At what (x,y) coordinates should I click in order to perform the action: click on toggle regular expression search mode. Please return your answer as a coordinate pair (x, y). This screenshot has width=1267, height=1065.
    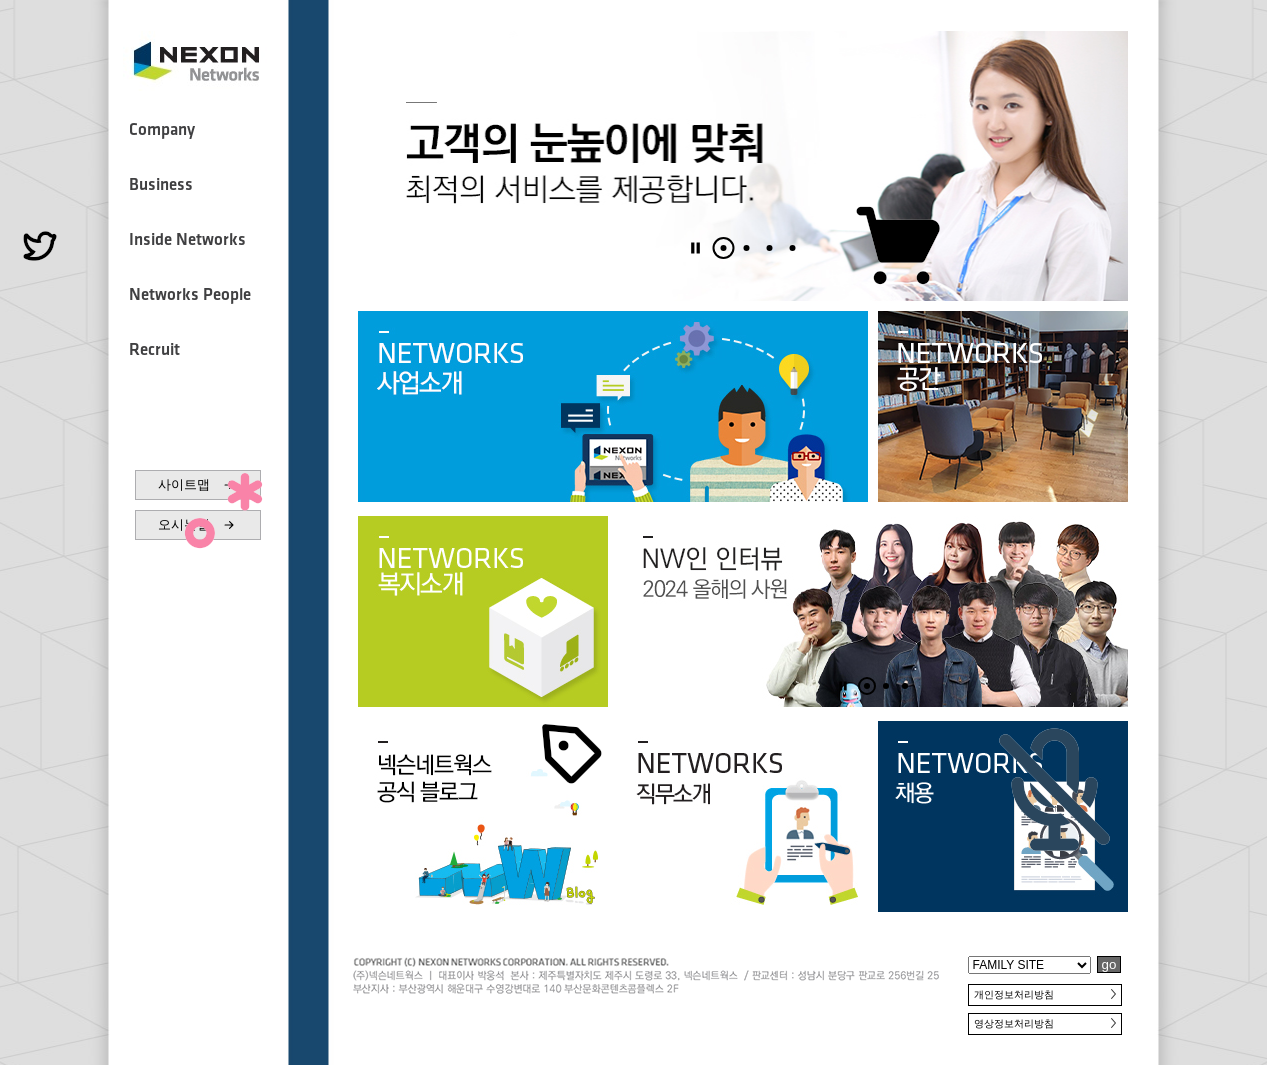
    Looking at the image, I should click on (223, 509).